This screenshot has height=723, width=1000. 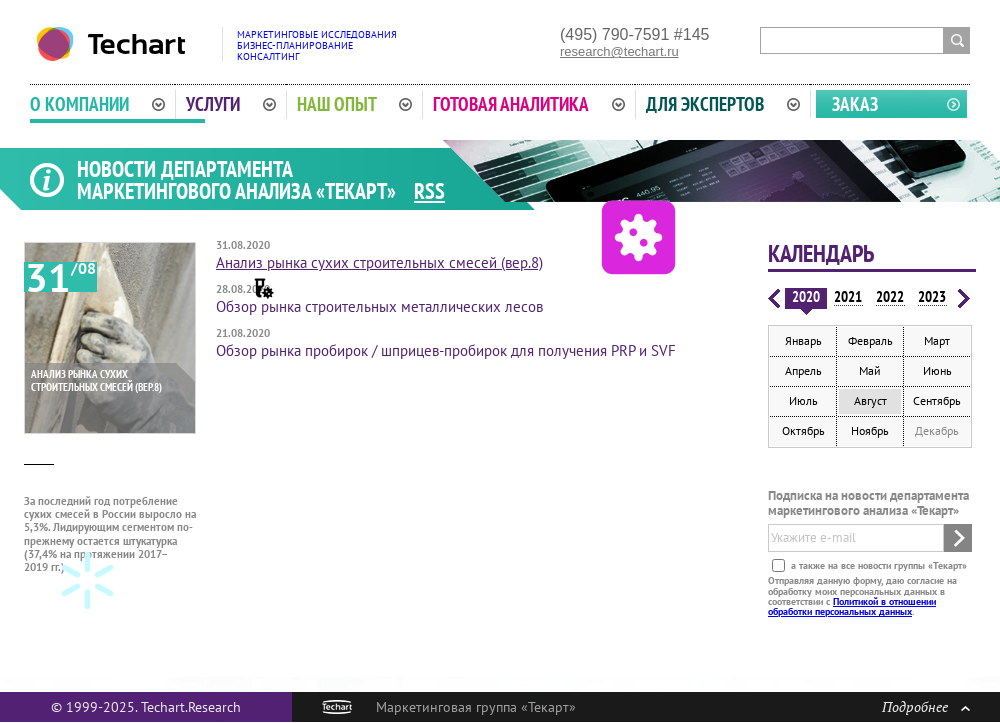 What do you see at coordinates (263, 288) in the screenshot?
I see `view virus or pathogen test results` at bounding box center [263, 288].